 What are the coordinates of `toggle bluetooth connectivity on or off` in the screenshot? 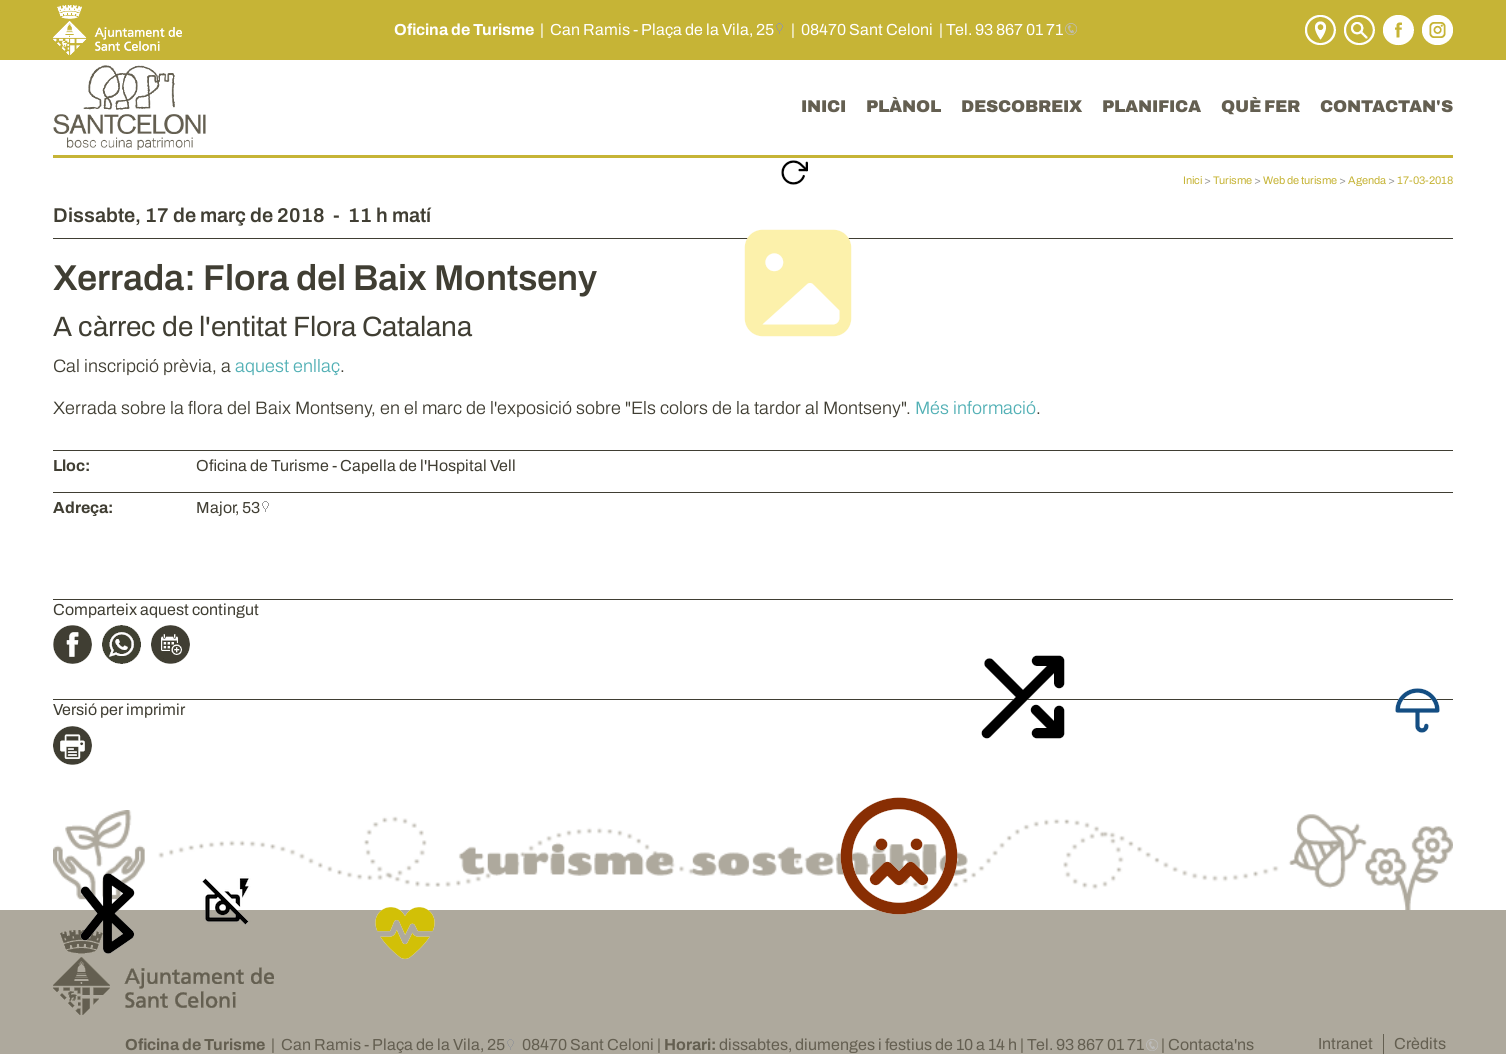 It's located at (107, 913).